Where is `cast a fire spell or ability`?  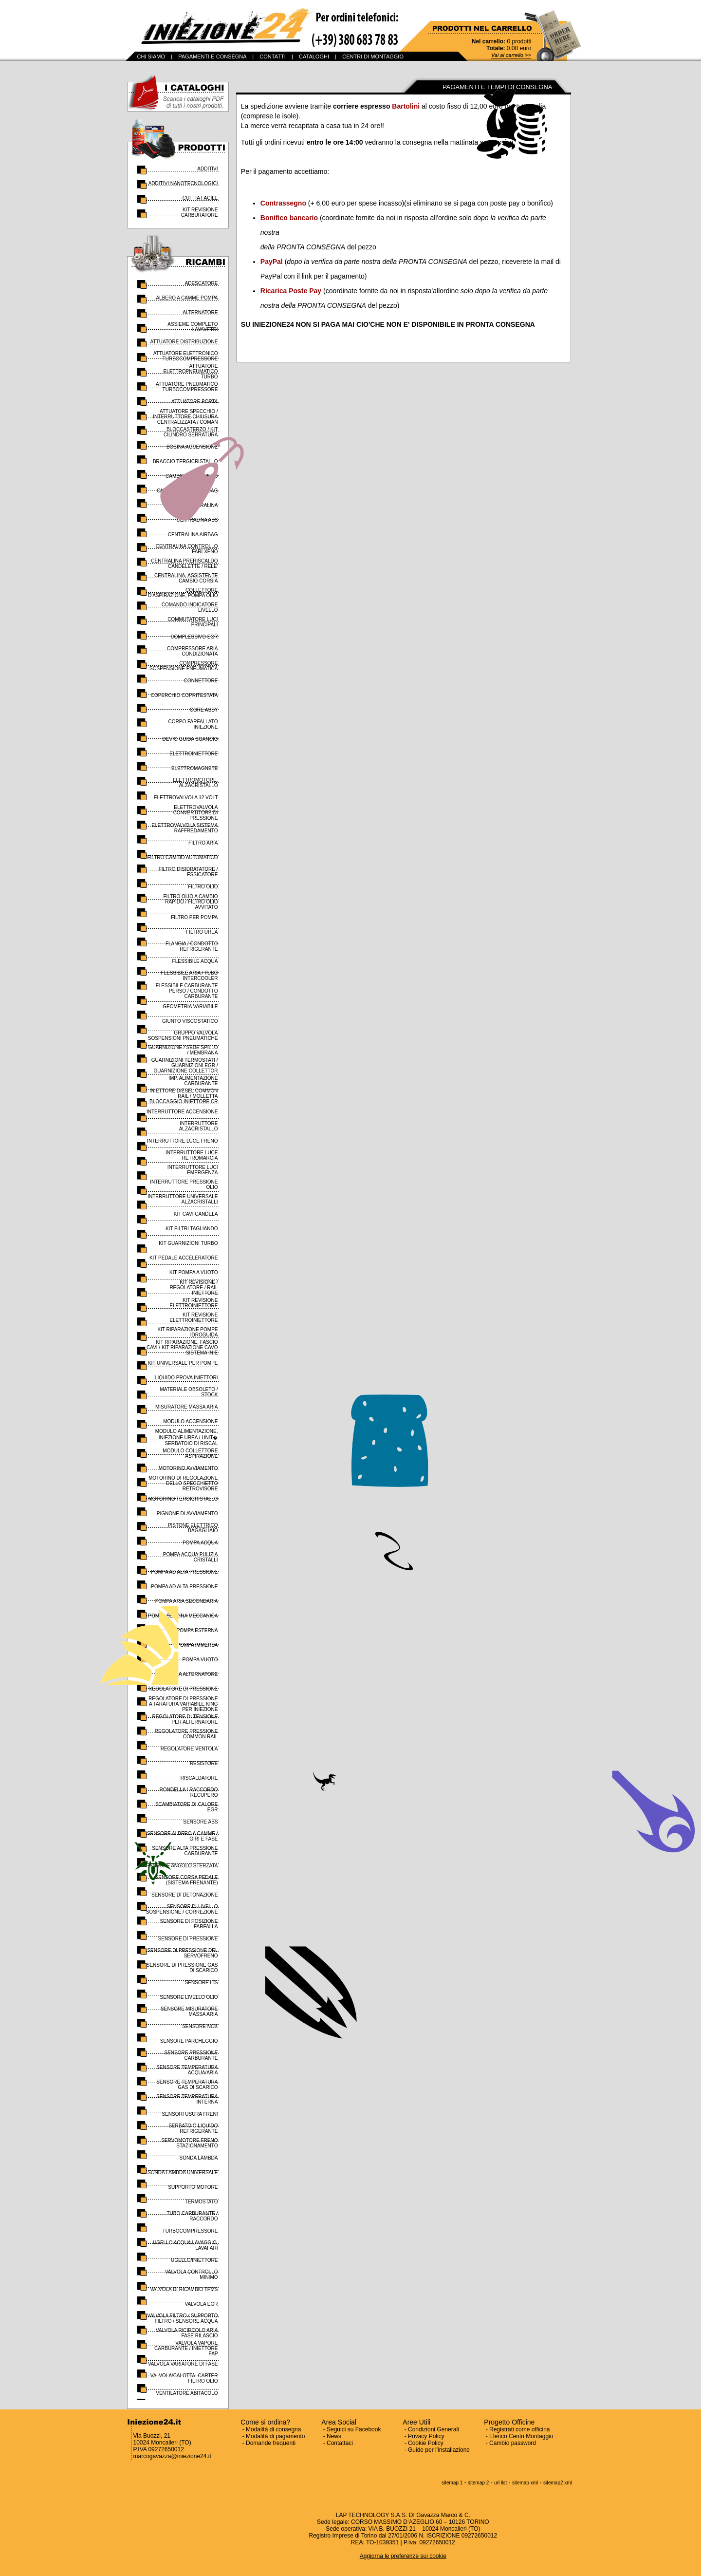
cast a fire spell or ability is located at coordinates (654, 1811).